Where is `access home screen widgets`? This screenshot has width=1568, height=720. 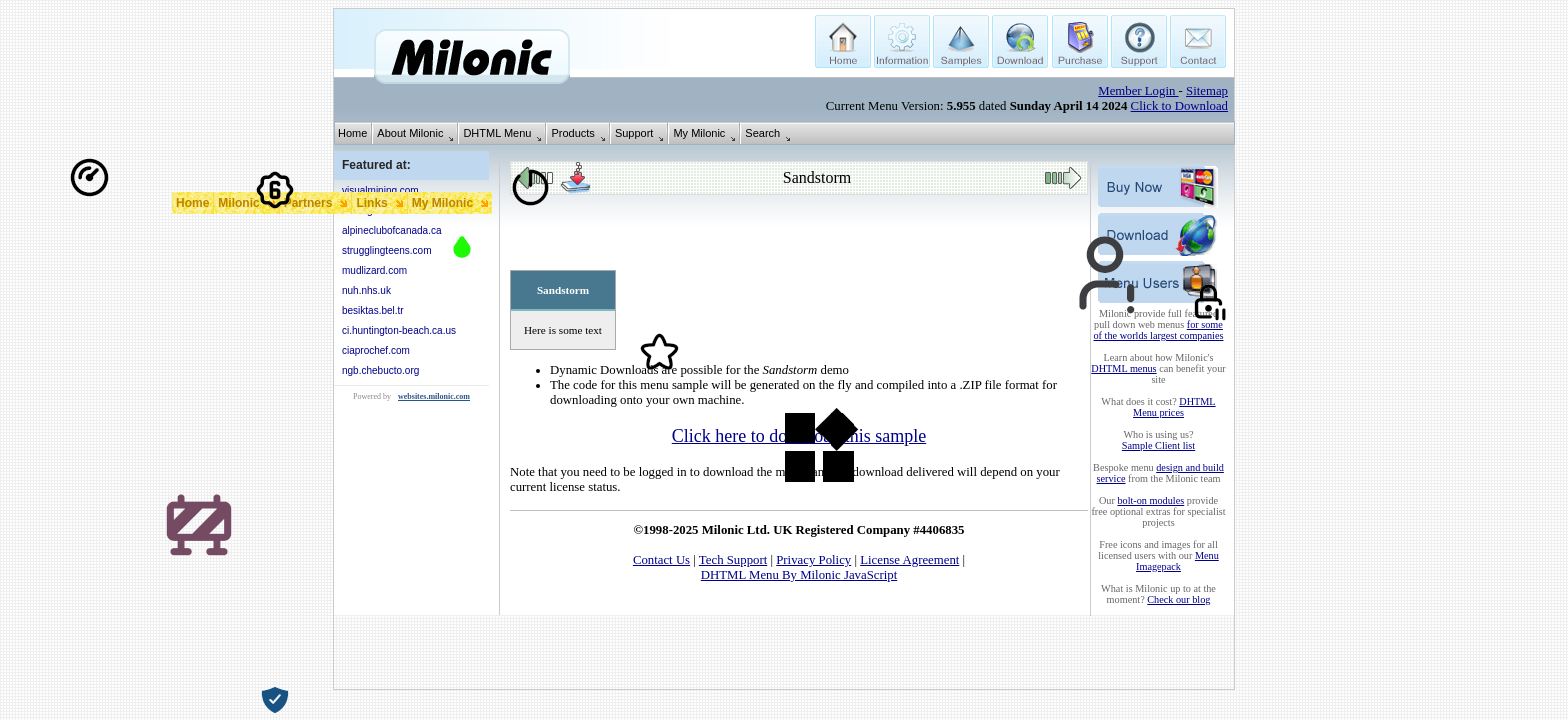
access home screen widgets is located at coordinates (819, 447).